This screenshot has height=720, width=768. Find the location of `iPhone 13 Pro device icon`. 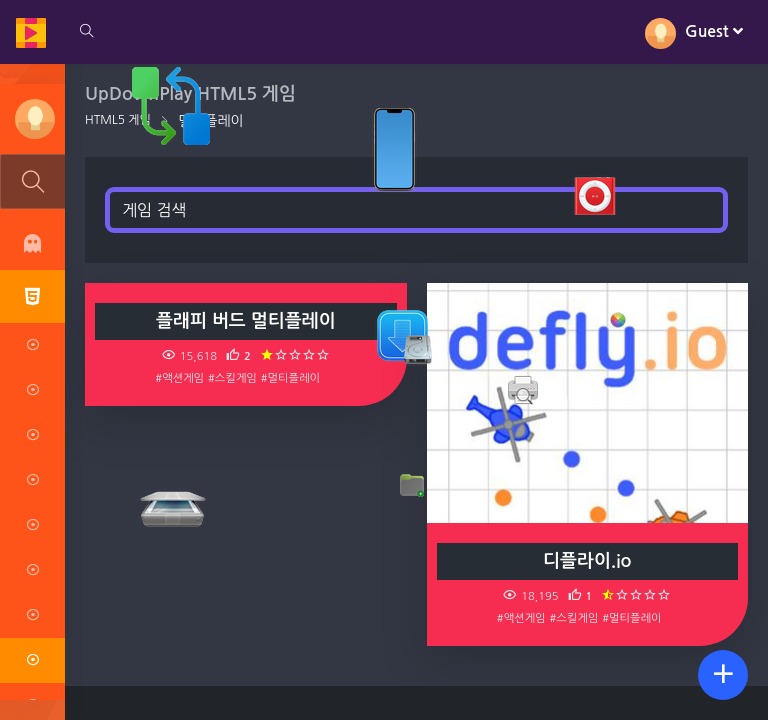

iPhone 13 Pro device icon is located at coordinates (394, 150).